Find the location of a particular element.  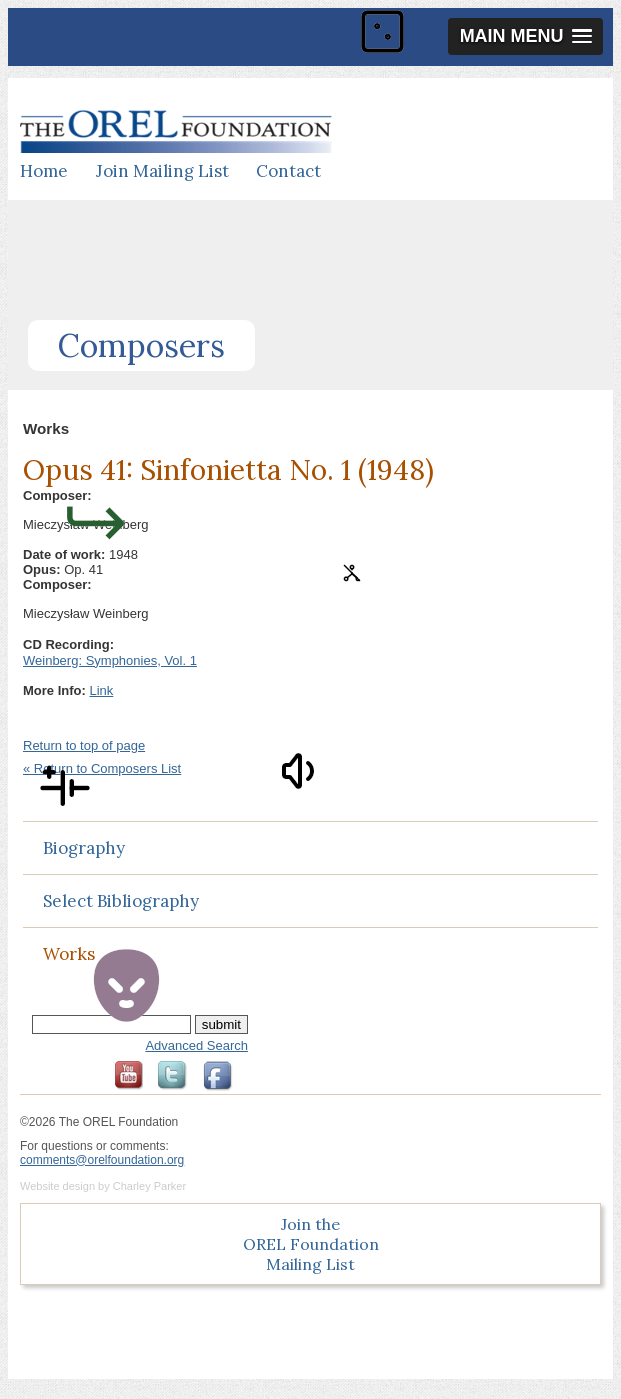

adjust audio volume level is located at coordinates (302, 771).